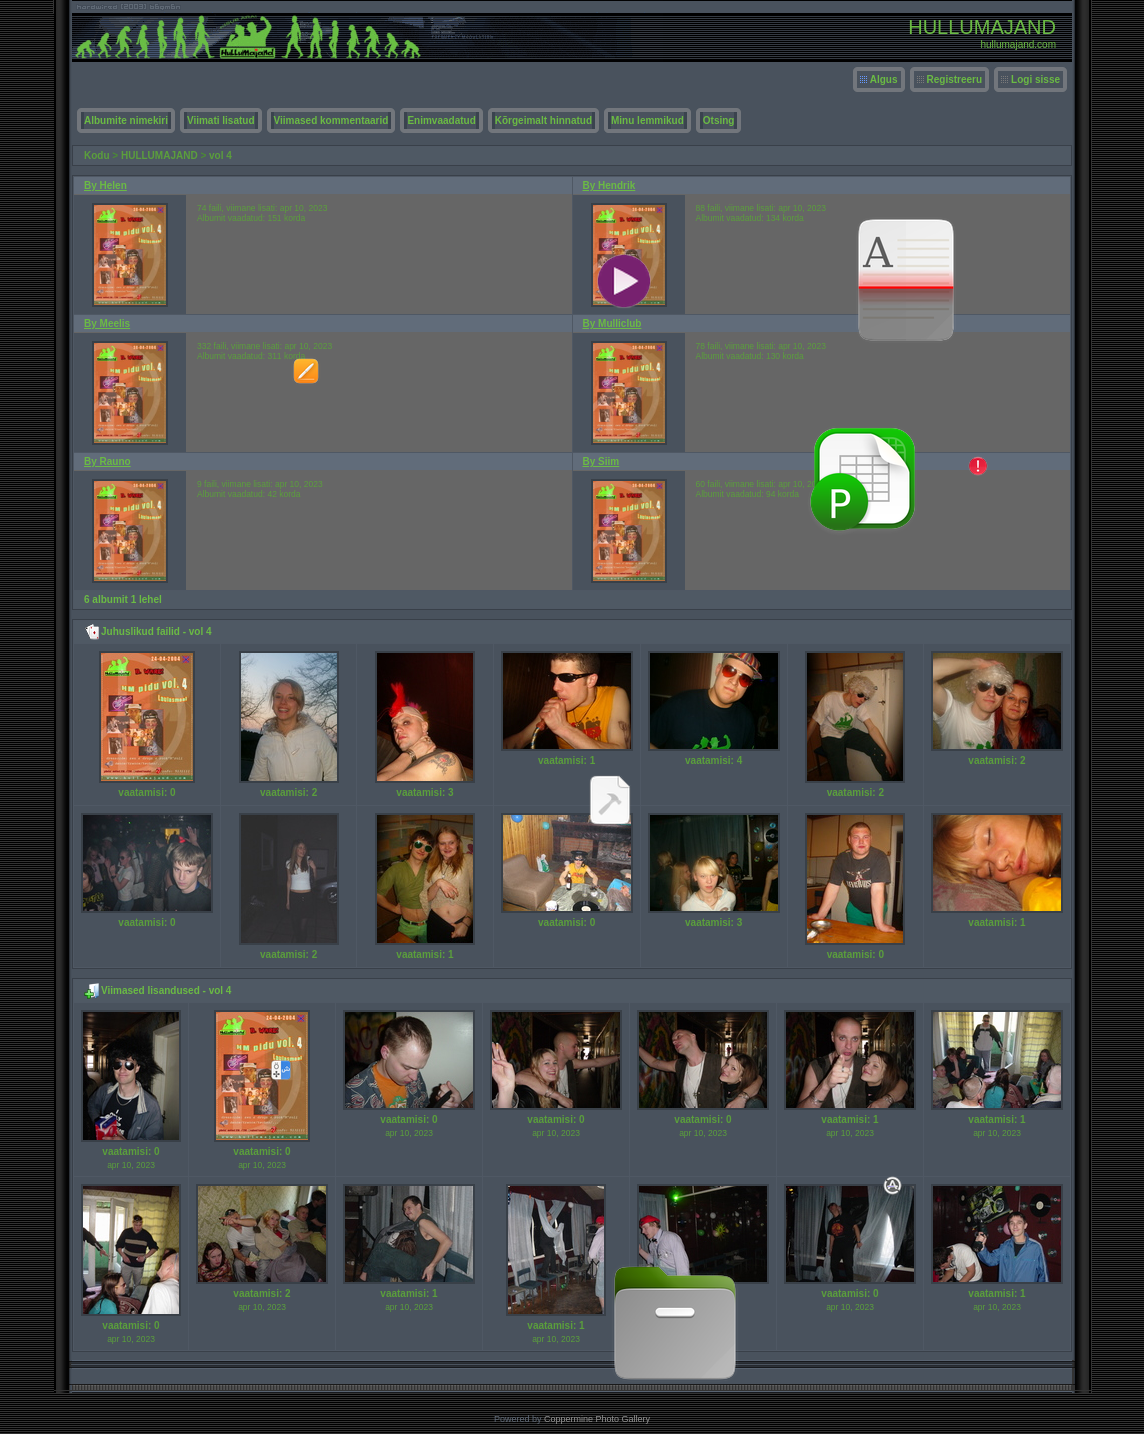 The height and width of the screenshot is (1434, 1144). I want to click on open character map application, so click(281, 1070).